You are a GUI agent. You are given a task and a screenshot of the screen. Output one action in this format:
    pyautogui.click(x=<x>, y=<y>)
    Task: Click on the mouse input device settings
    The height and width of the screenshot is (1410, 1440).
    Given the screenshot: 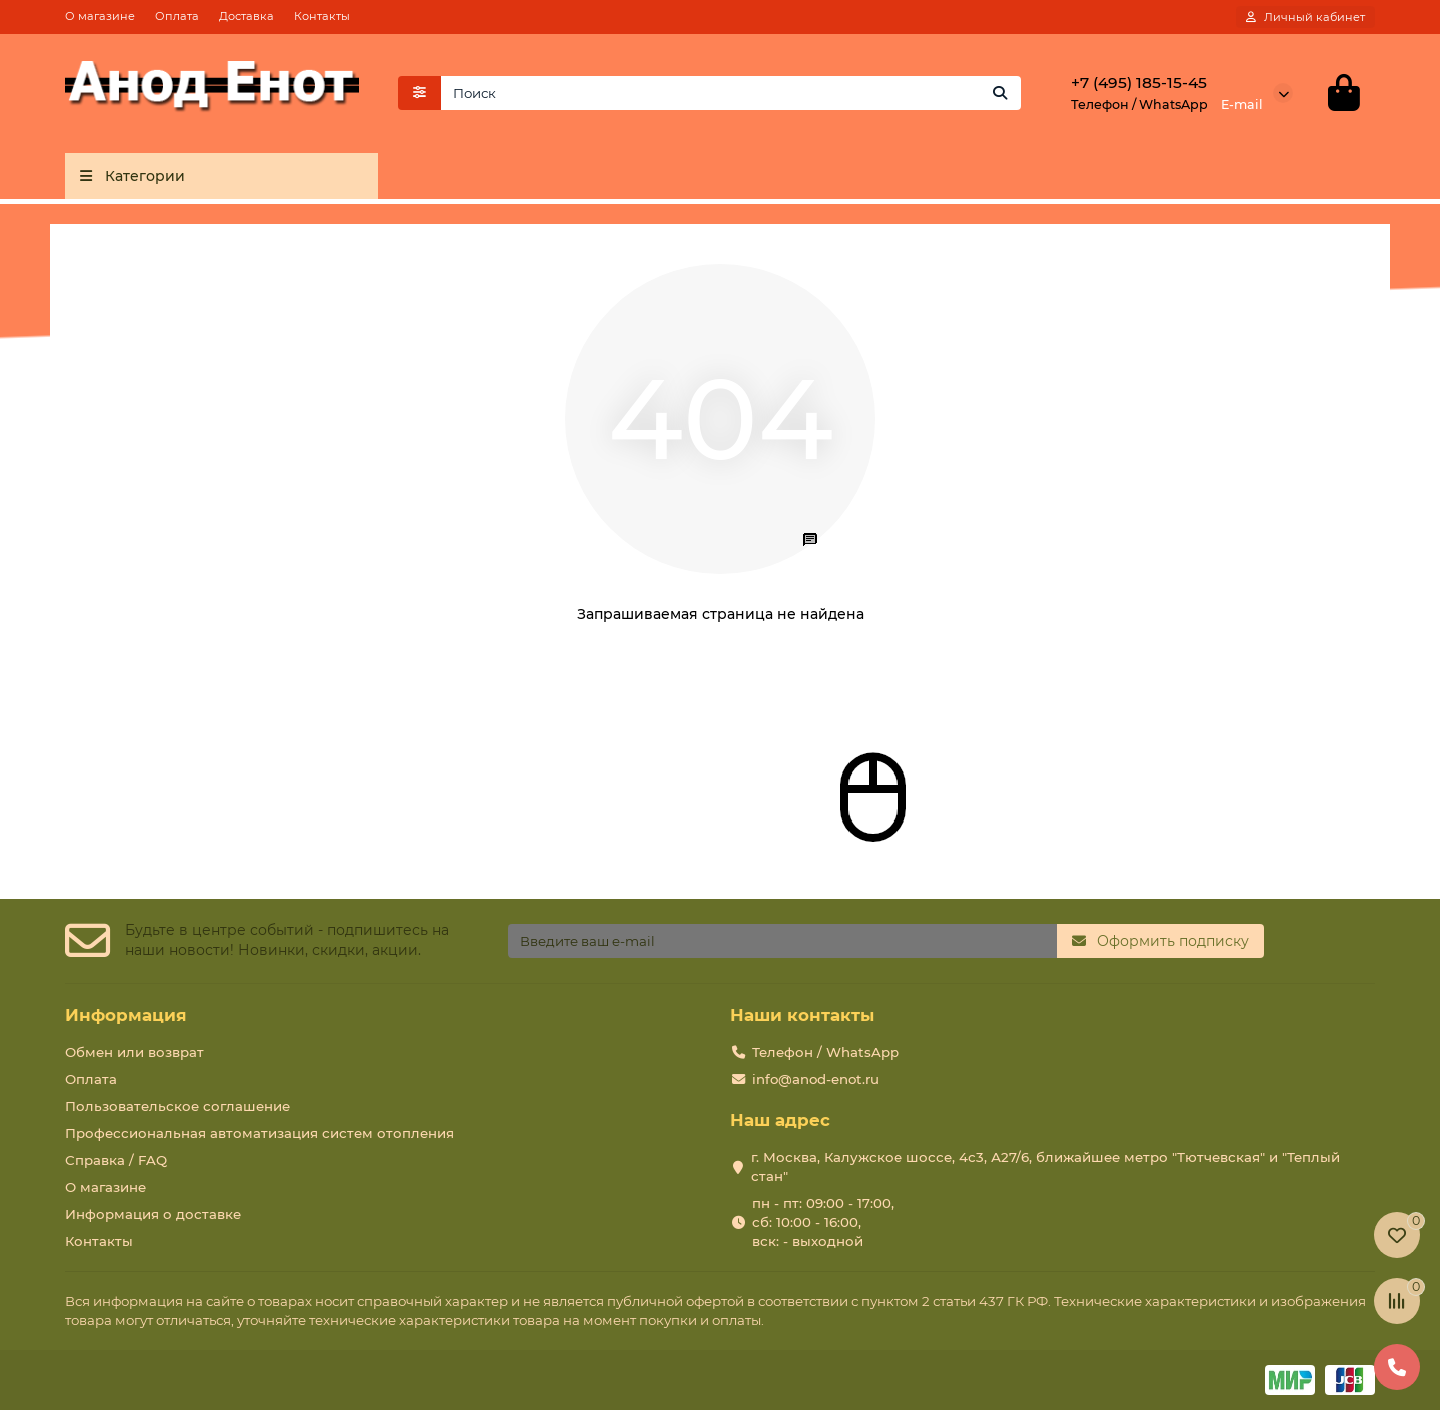 What is the action you would take?
    pyautogui.click(x=873, y=797)
    